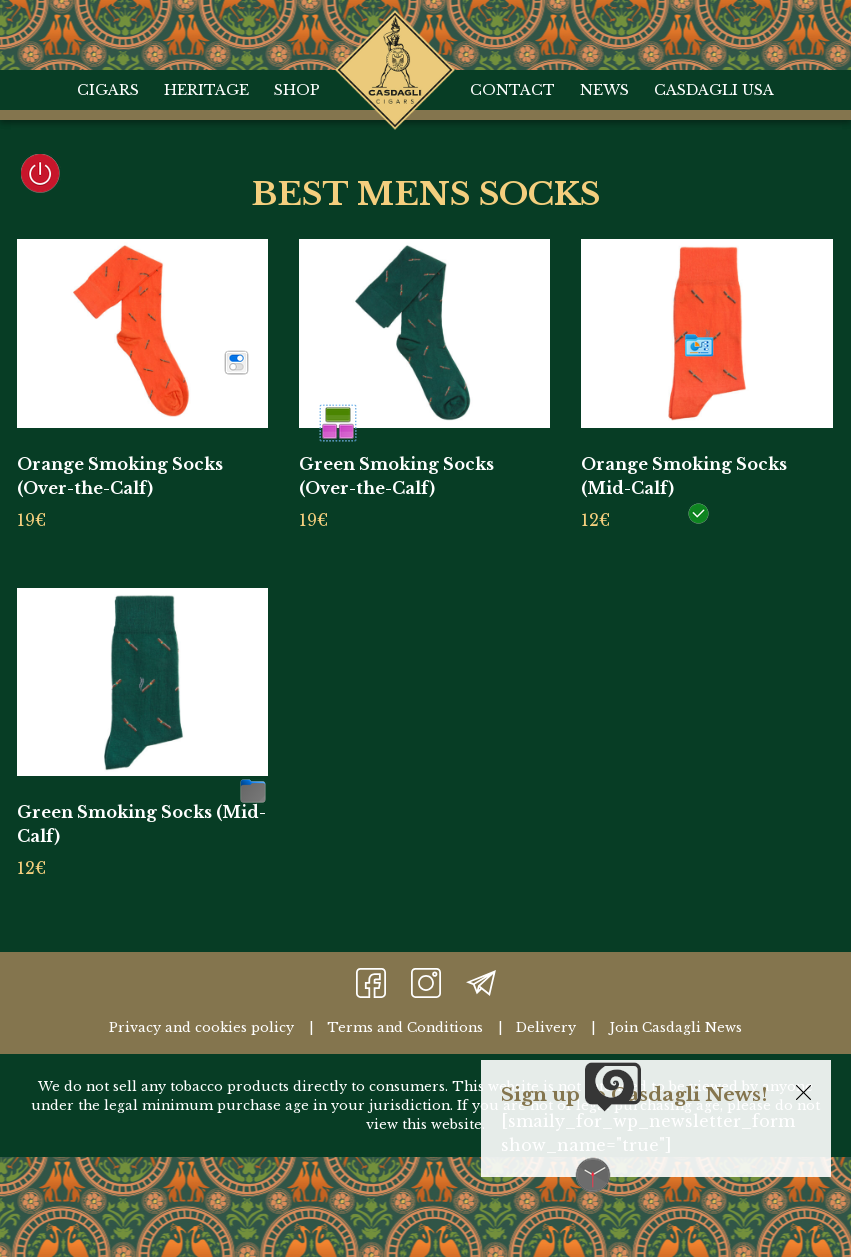  Describe the element at coordinates (41, 174) in the screenshot. I see `shut down or power off the system` at that location.